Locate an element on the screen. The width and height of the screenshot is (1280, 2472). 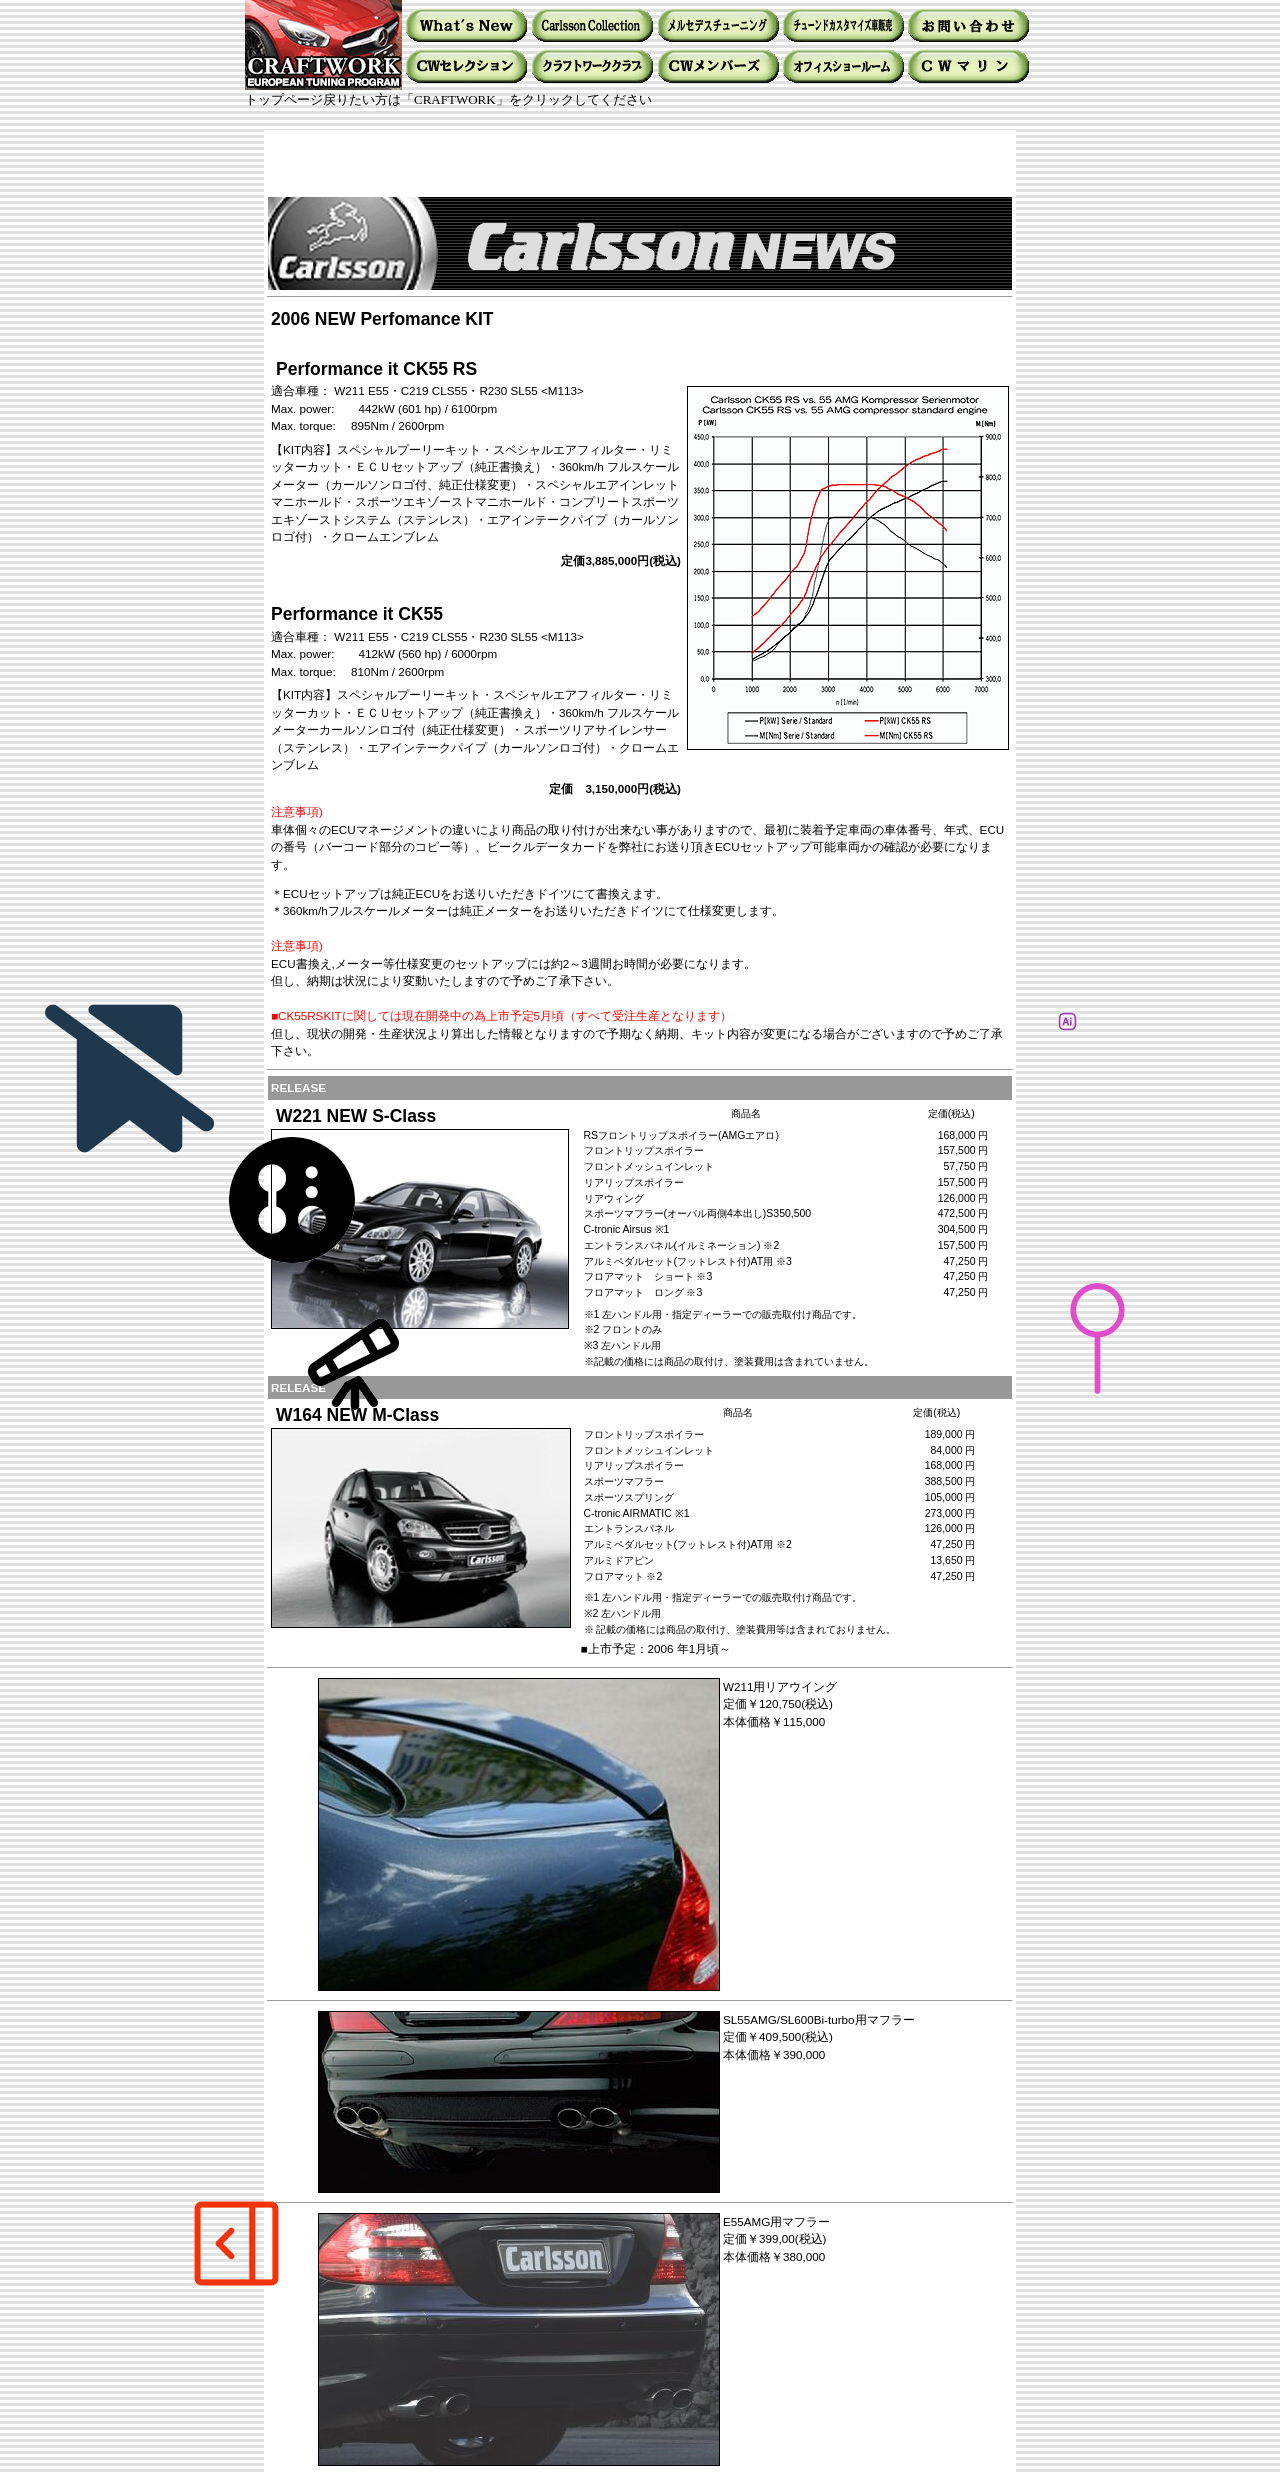
expand the sidebar panel is located at coordinates (236, 2243).